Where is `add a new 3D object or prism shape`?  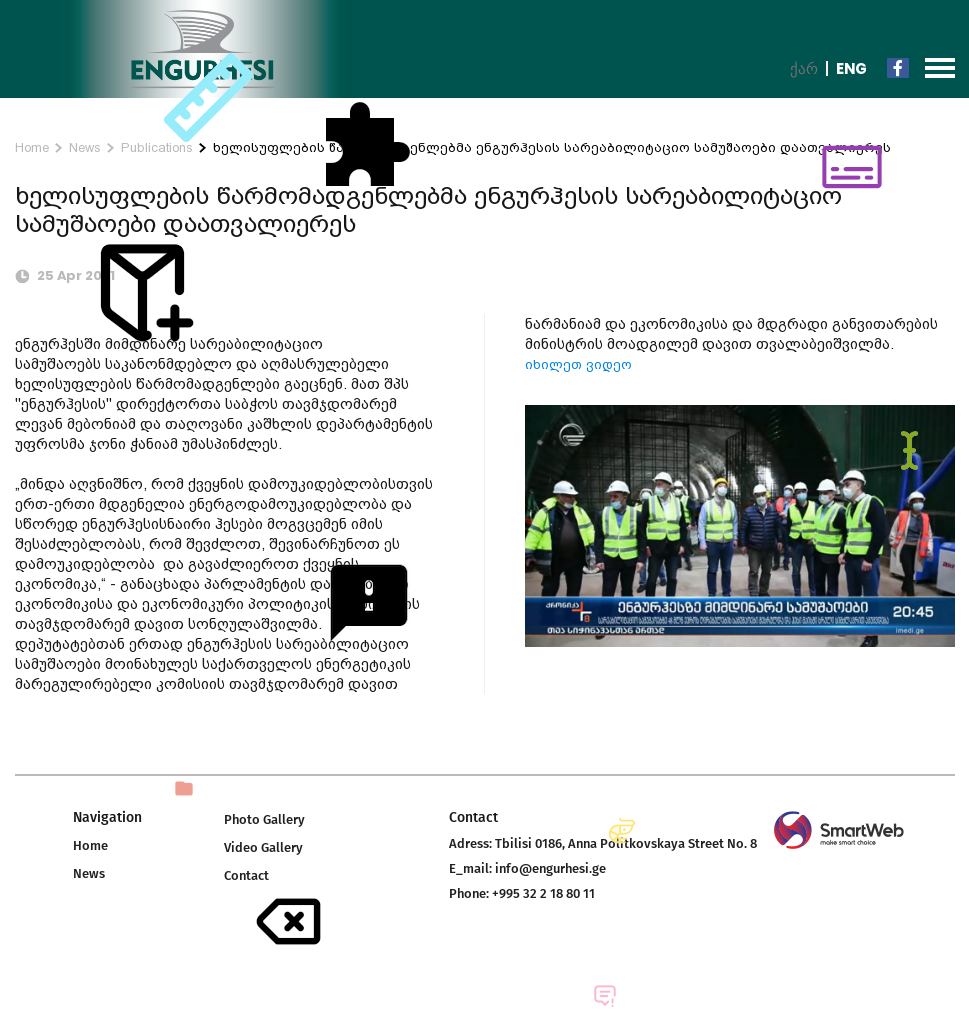
add a new 3D object or prism shape is located at coordinates (142, 290).